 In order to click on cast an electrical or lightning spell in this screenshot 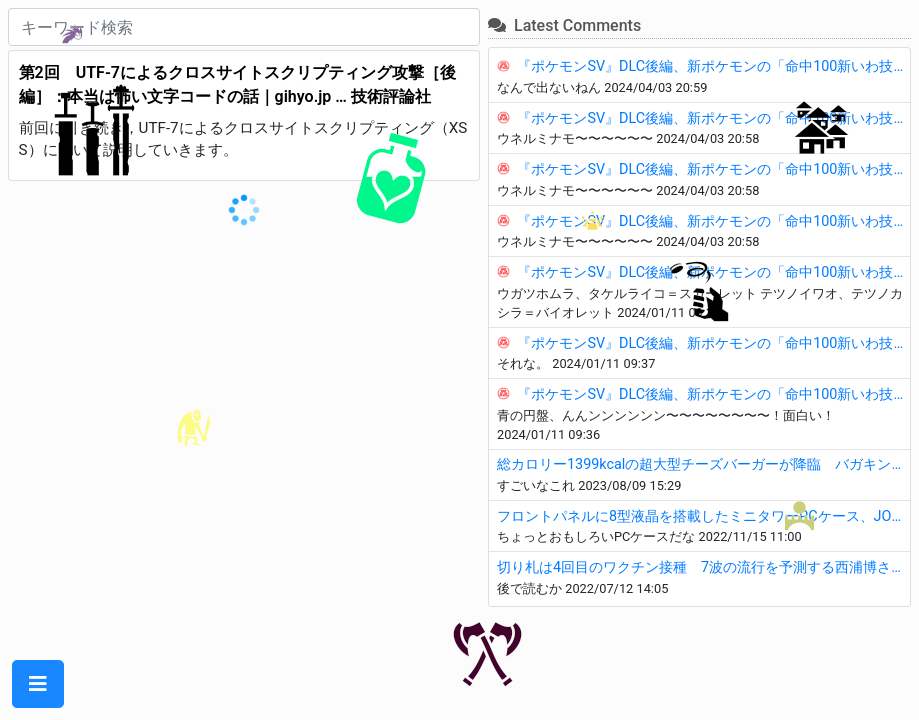, I will do `click(72, 33)`.